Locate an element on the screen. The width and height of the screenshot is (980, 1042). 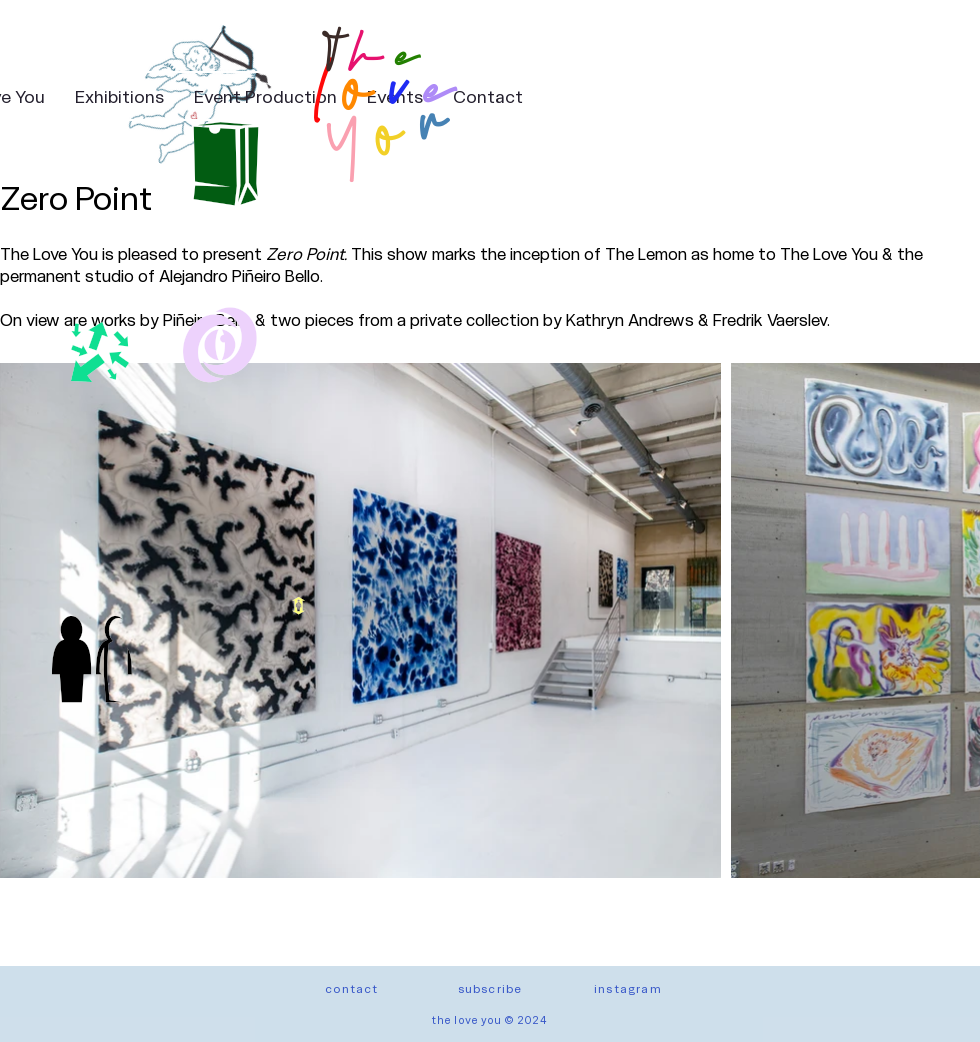
indicates a follower or companion is active is located at coordinates (94, 659).